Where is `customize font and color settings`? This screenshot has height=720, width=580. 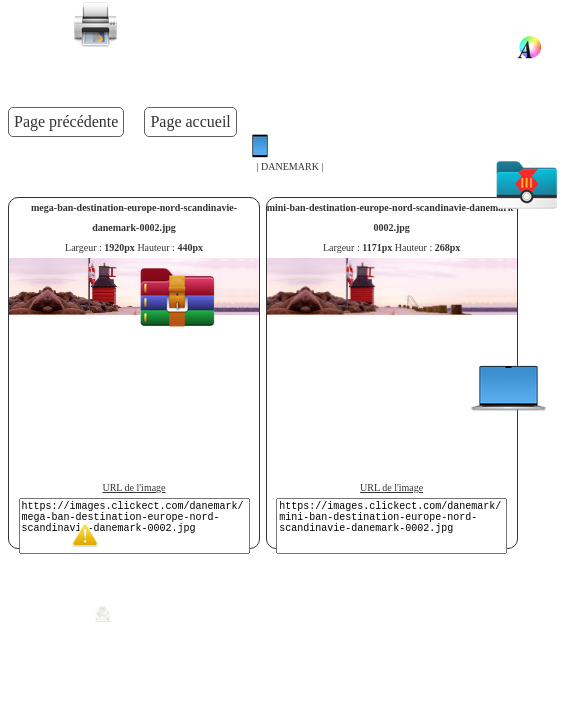
customize font and color settings is located at coordinates (529, 45).